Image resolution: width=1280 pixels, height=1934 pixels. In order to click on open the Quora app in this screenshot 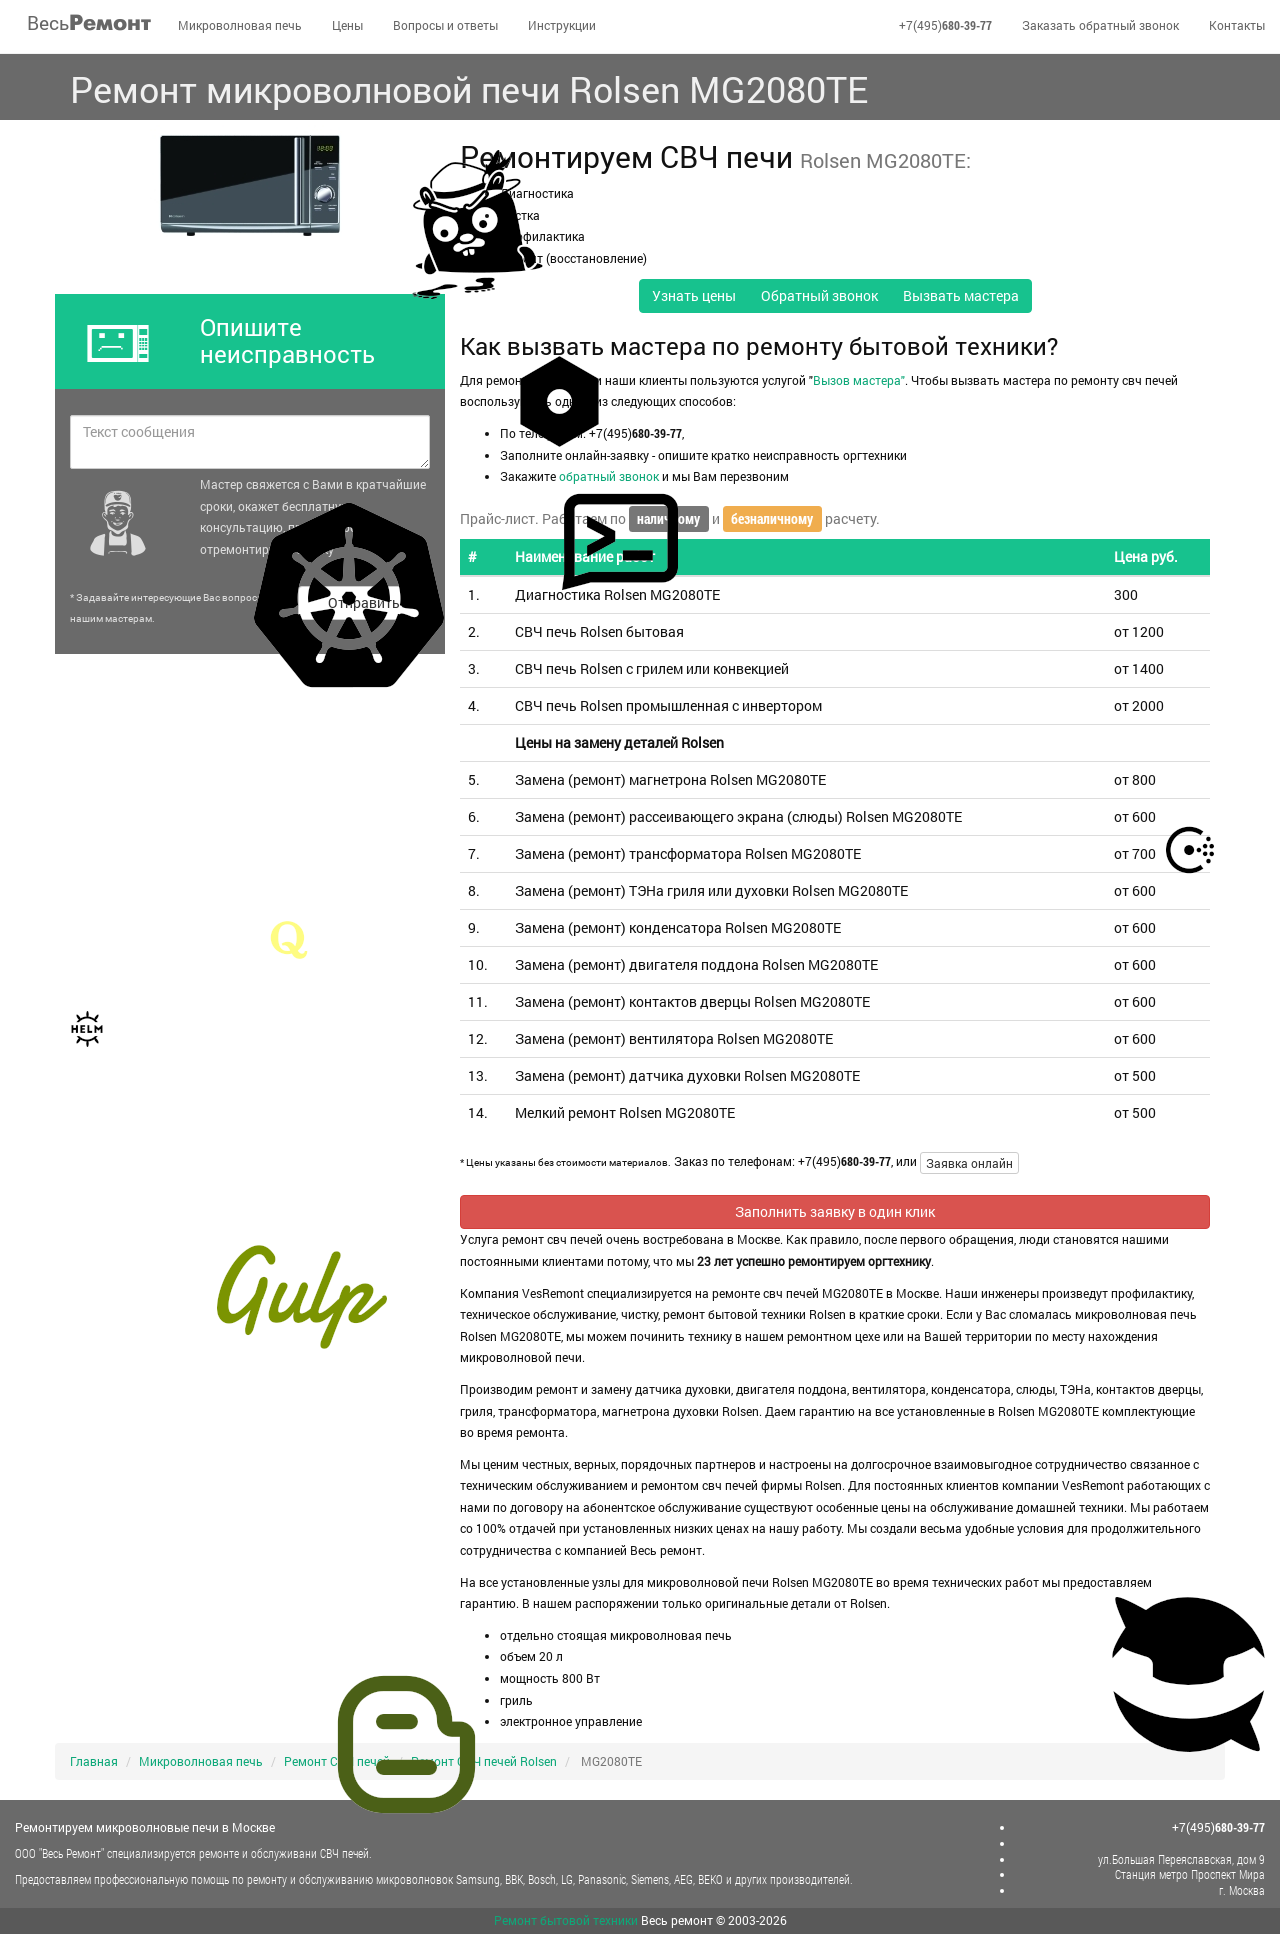, I will do `click(289, 940)`.